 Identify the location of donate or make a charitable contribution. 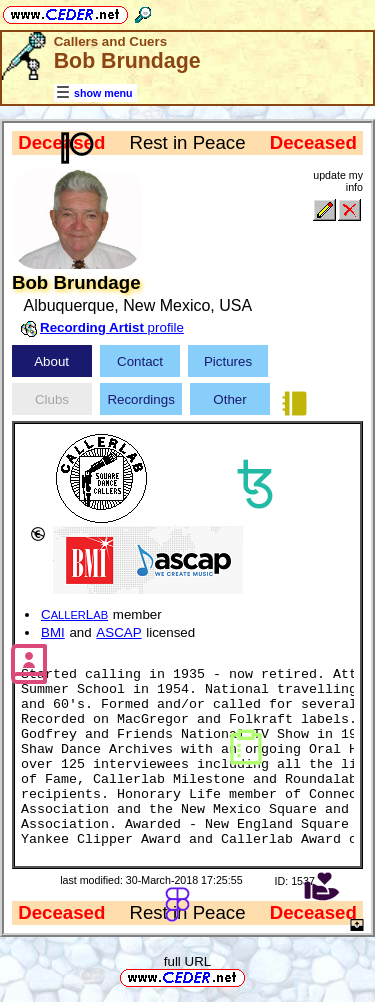
(321, 886).